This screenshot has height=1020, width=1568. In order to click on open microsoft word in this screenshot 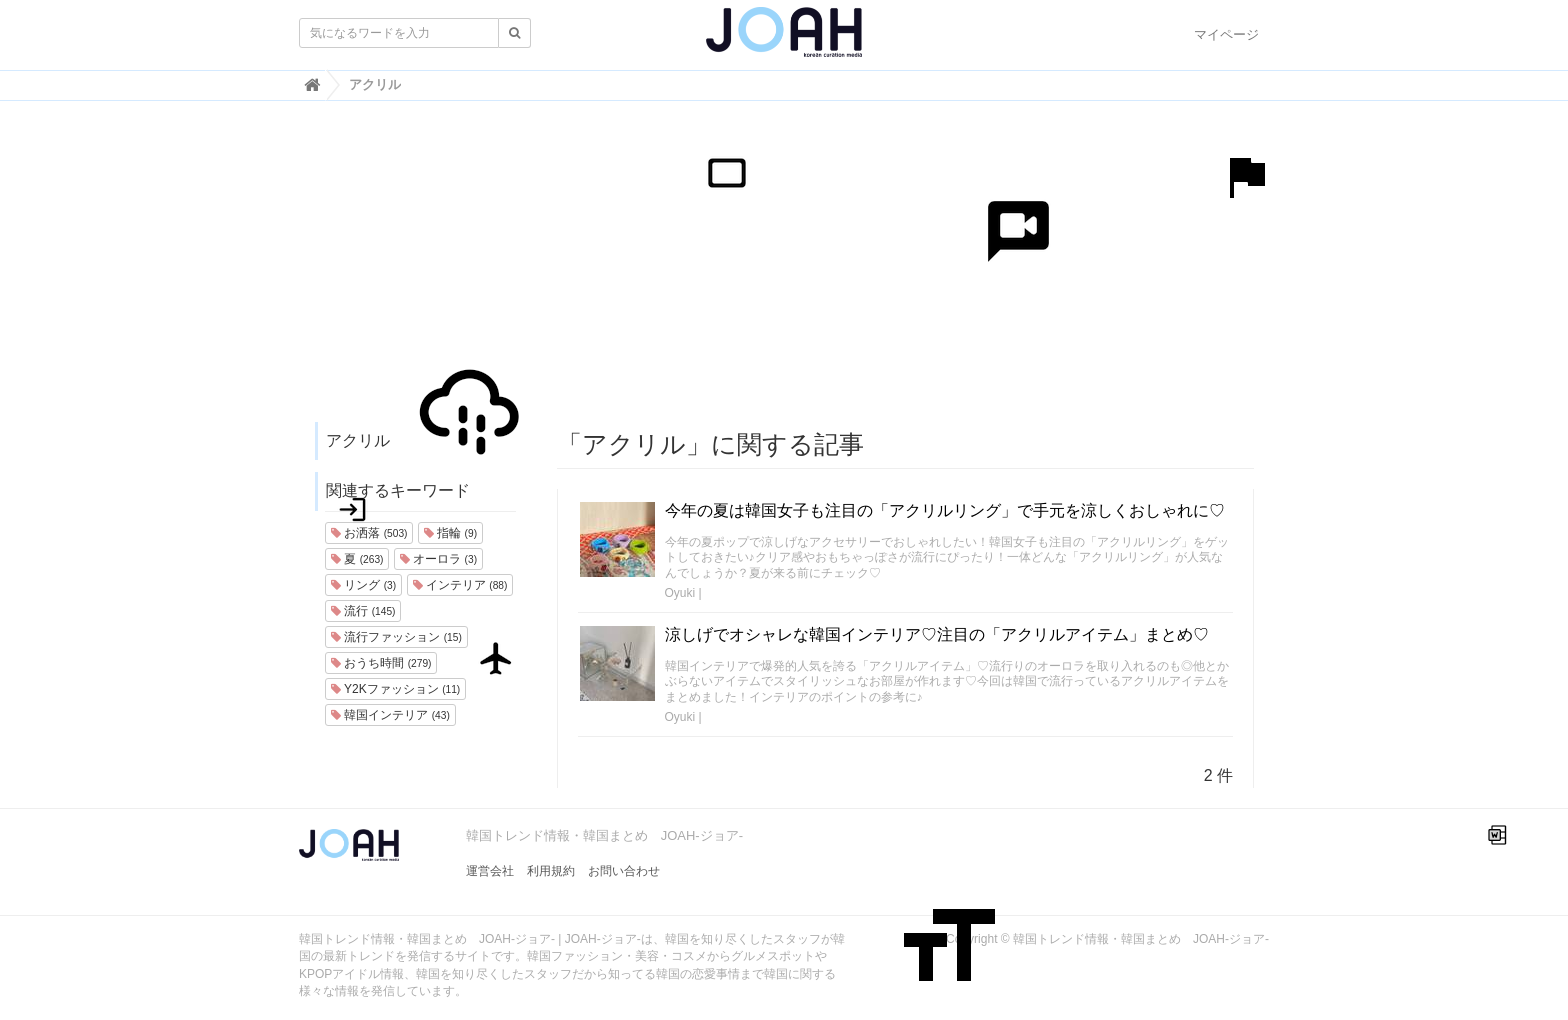, I will do `click(1498, 835)`.